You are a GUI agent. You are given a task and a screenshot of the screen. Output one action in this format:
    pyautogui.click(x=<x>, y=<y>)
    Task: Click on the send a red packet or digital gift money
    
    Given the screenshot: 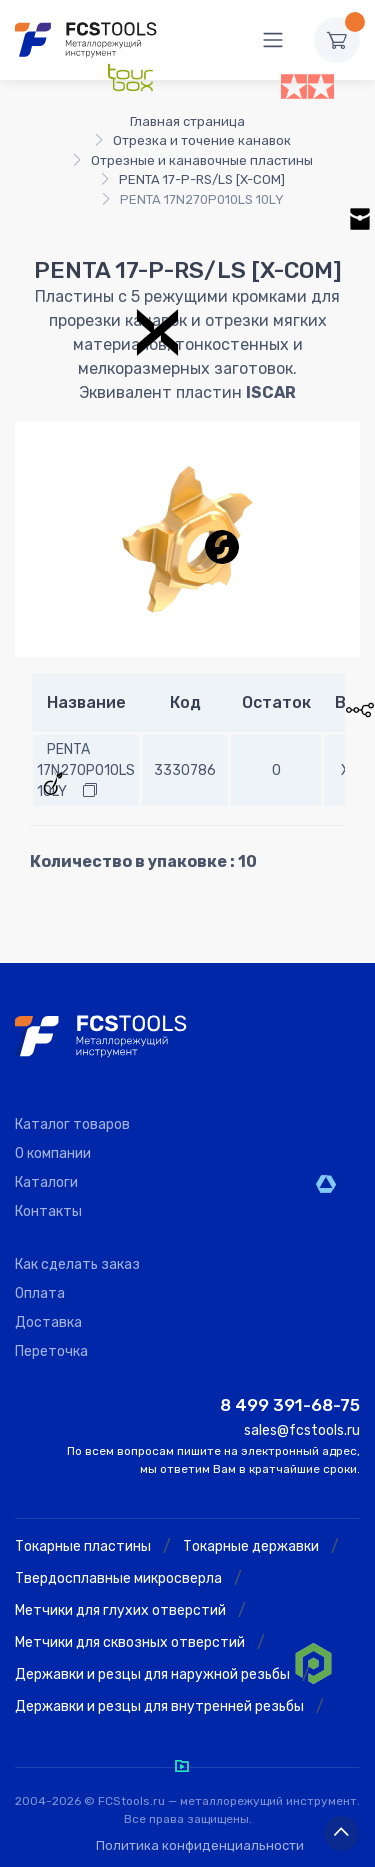 What is the action you would take?
    pyautogui.click(x=360, y=219)
    